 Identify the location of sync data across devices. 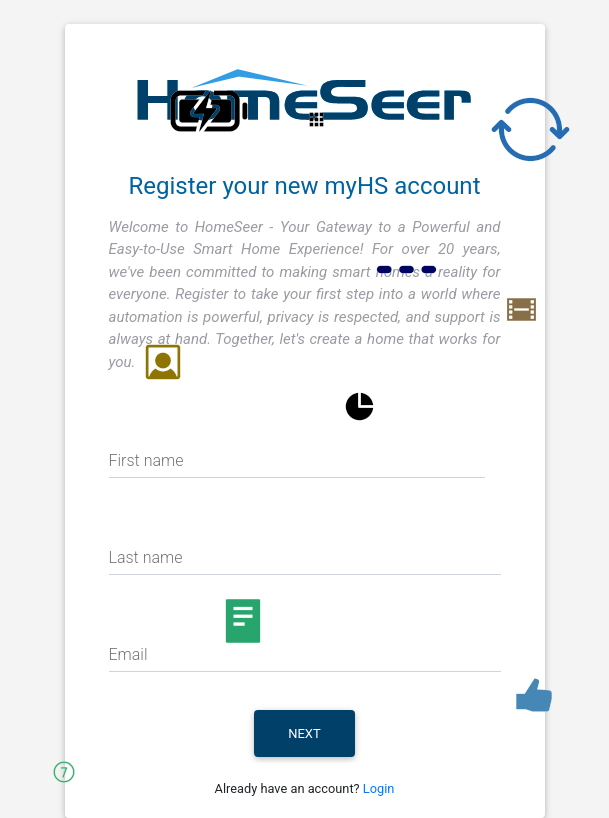
(530, 129).